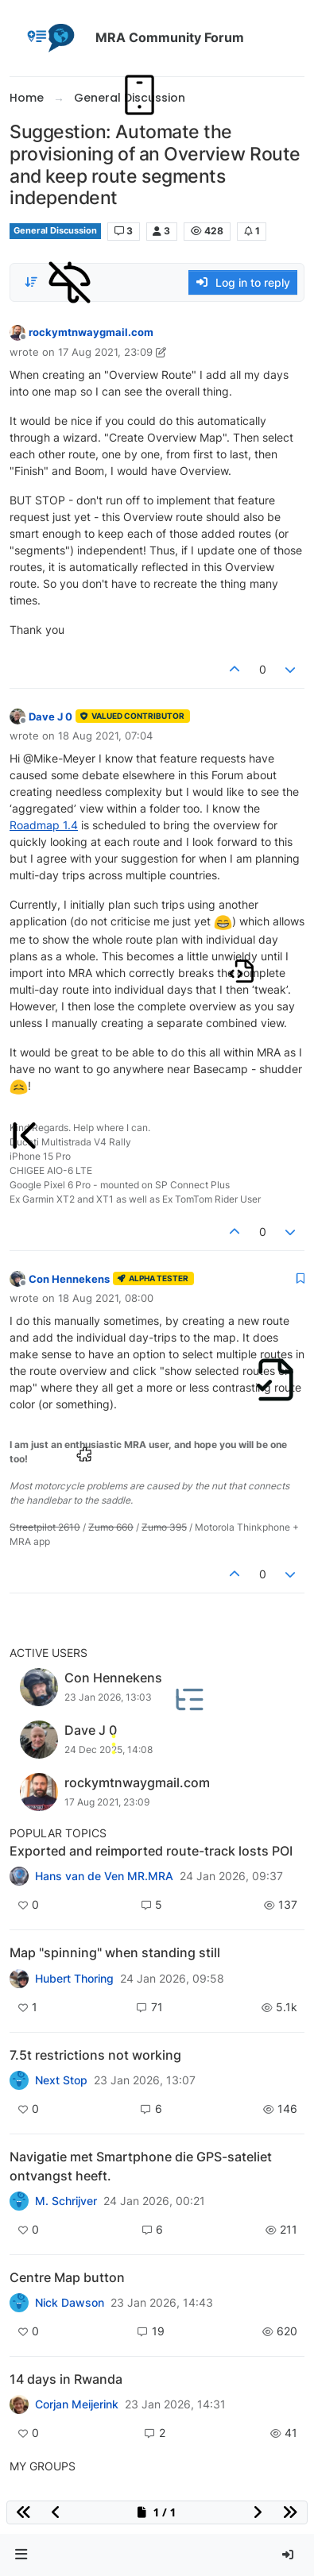  What do you see at coordinates (114, 1744) in the screenshot?
I see `open more options menu` at bounding box center [114, 1744].